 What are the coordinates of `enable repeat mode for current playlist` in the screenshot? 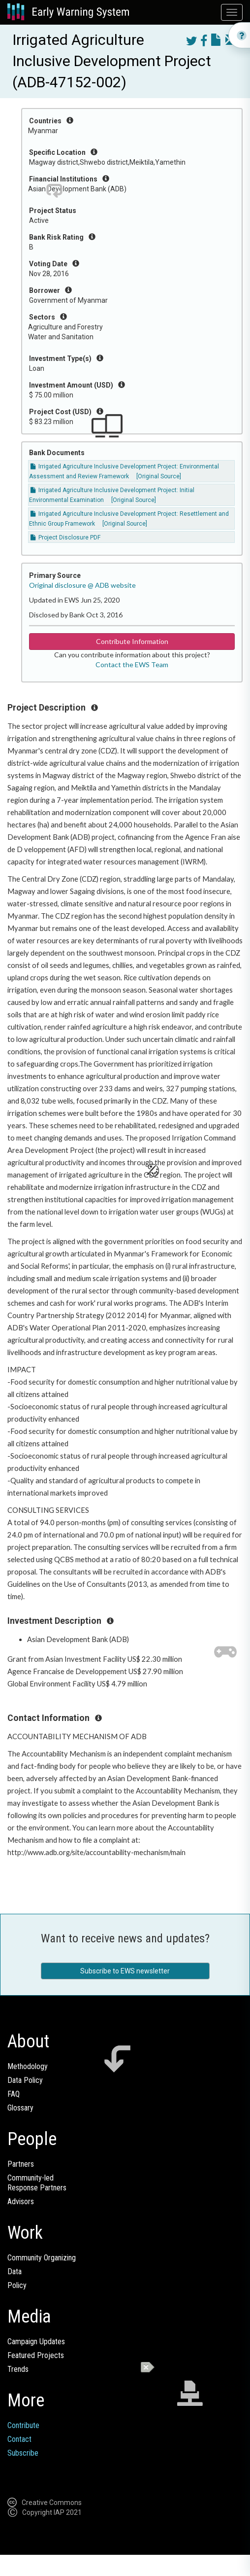 It's located at (54, 189).